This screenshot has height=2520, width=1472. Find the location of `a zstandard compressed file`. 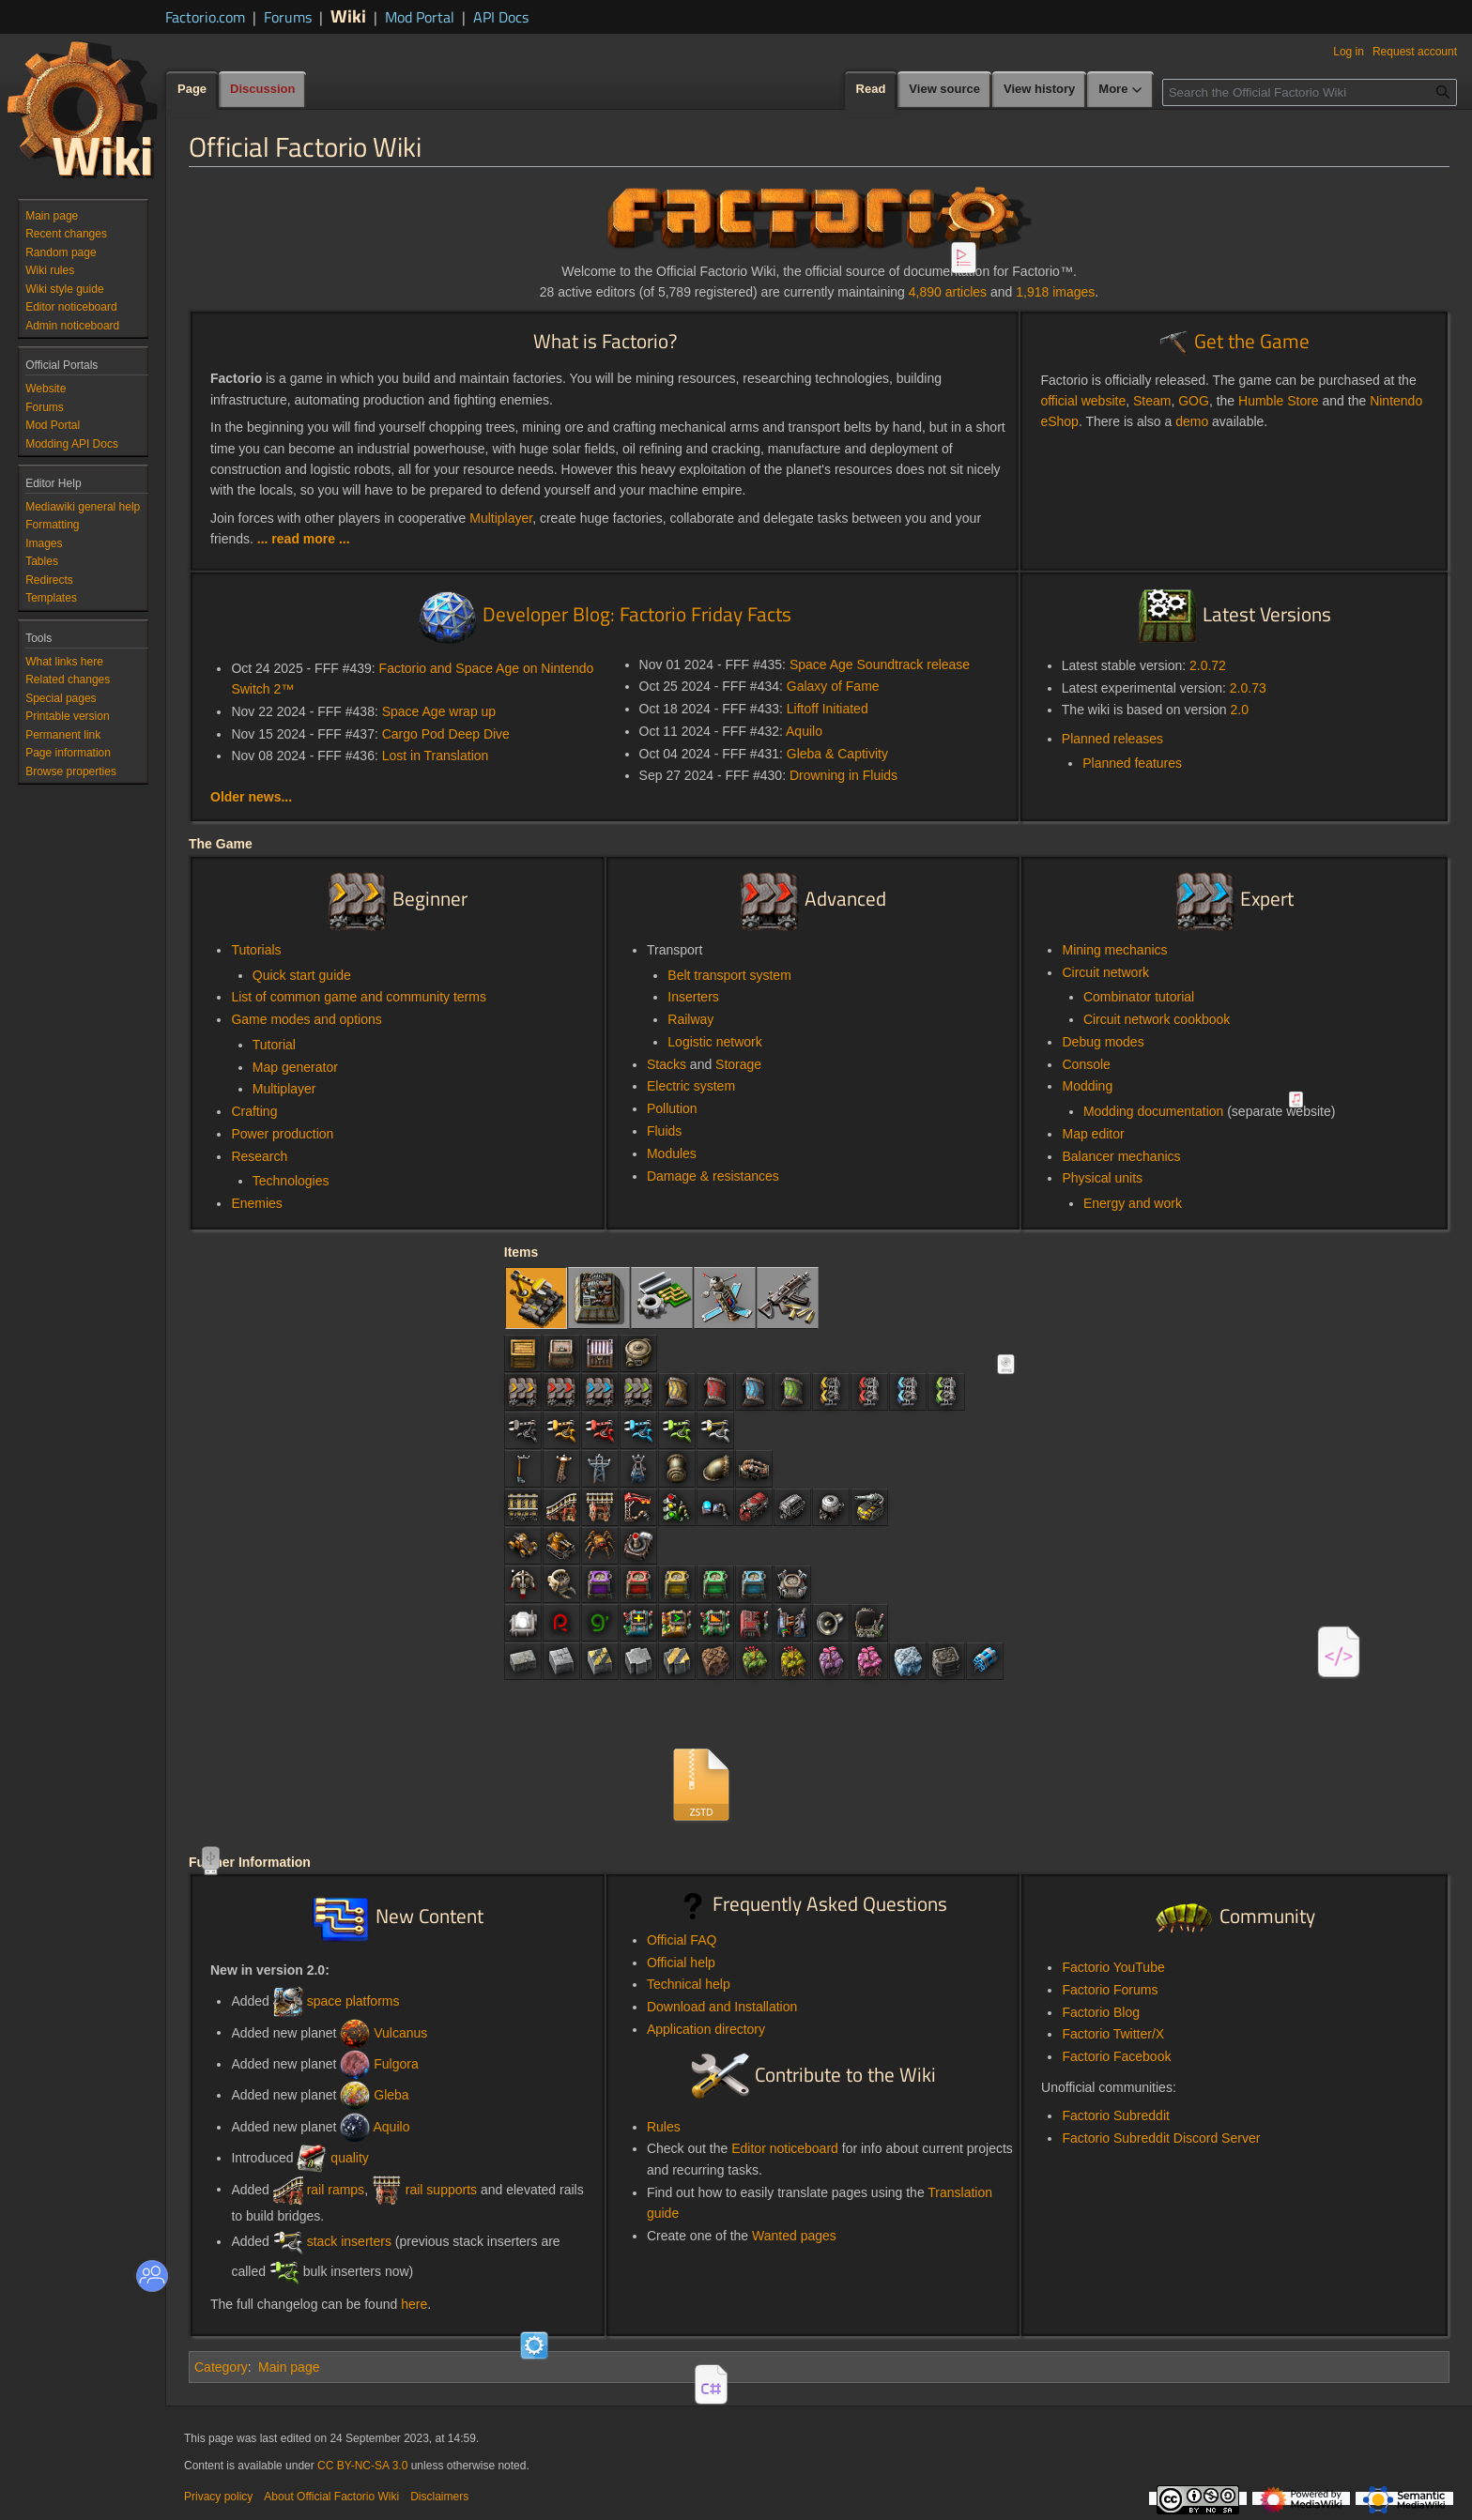

a zstandard compressed file is located at coordinates (701, 1786).